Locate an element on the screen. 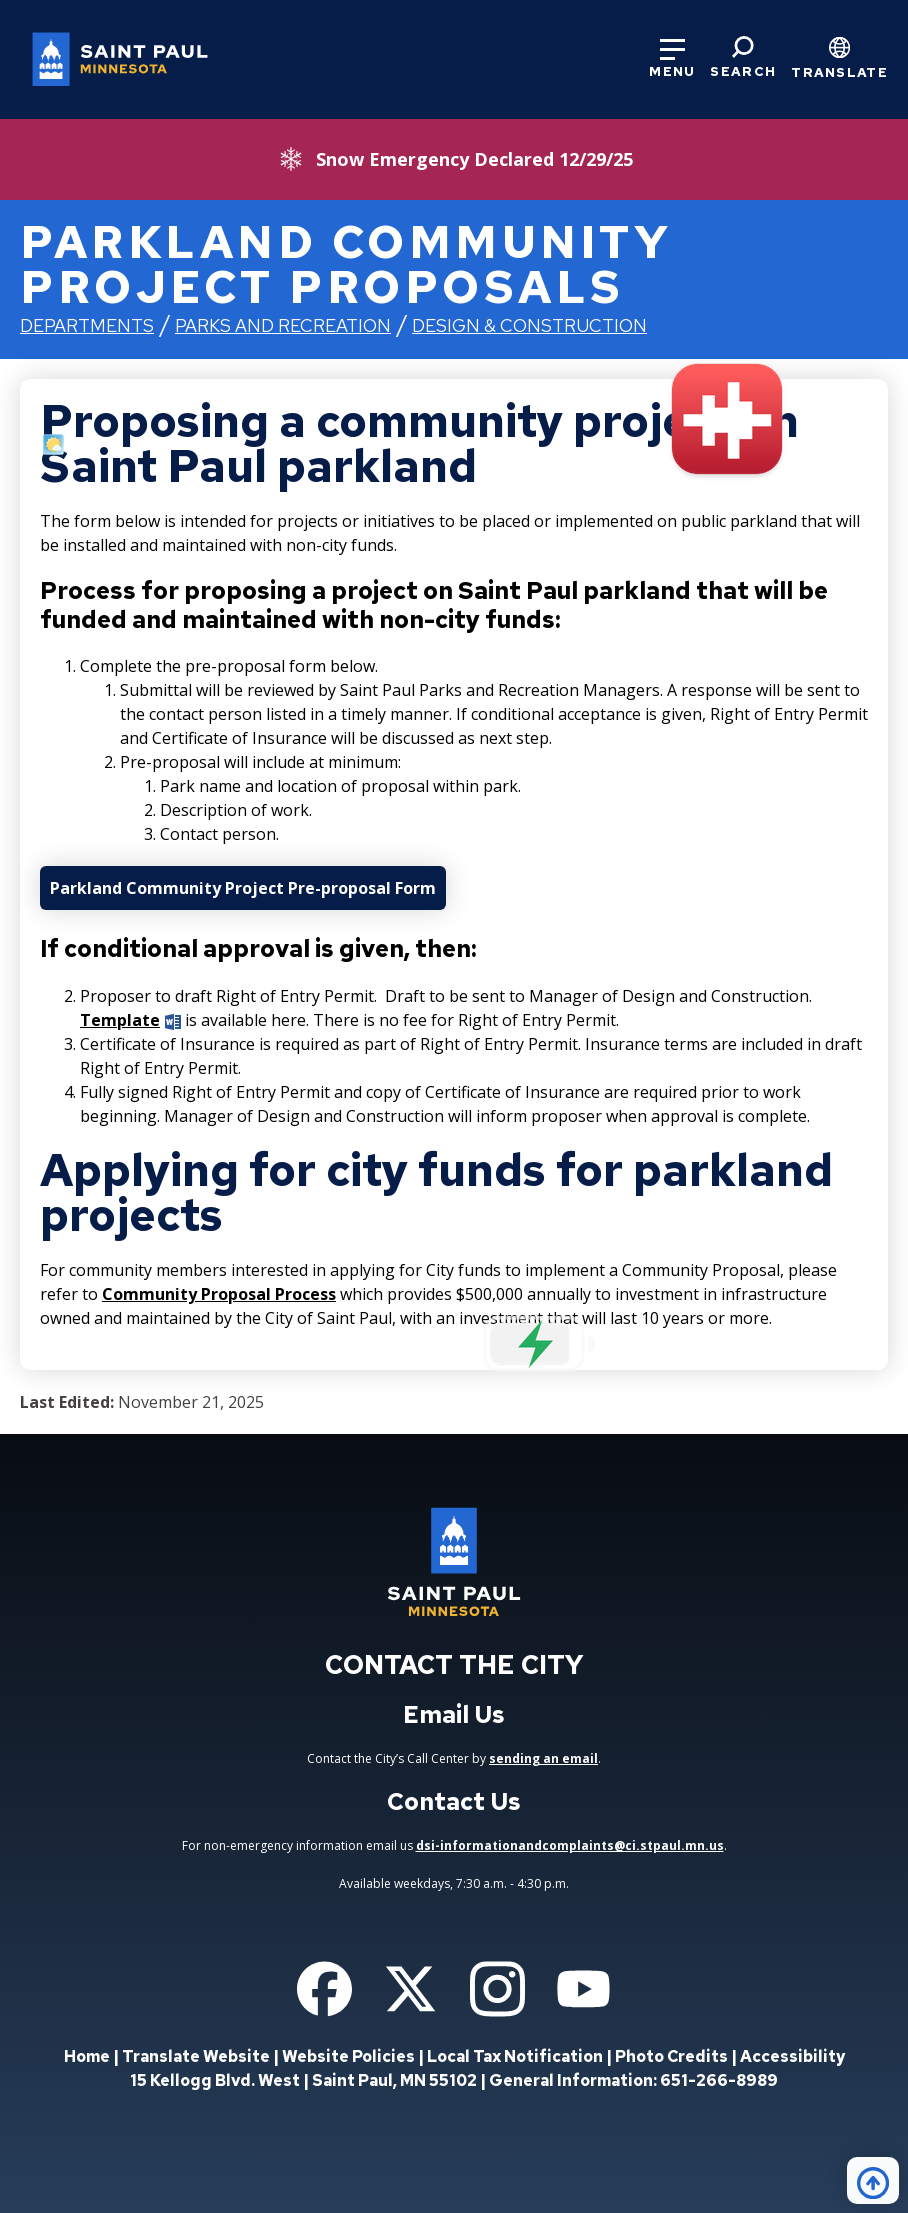 This screenshot has width=908, height=2213. open the weather app is located at coordinates (53, 444).